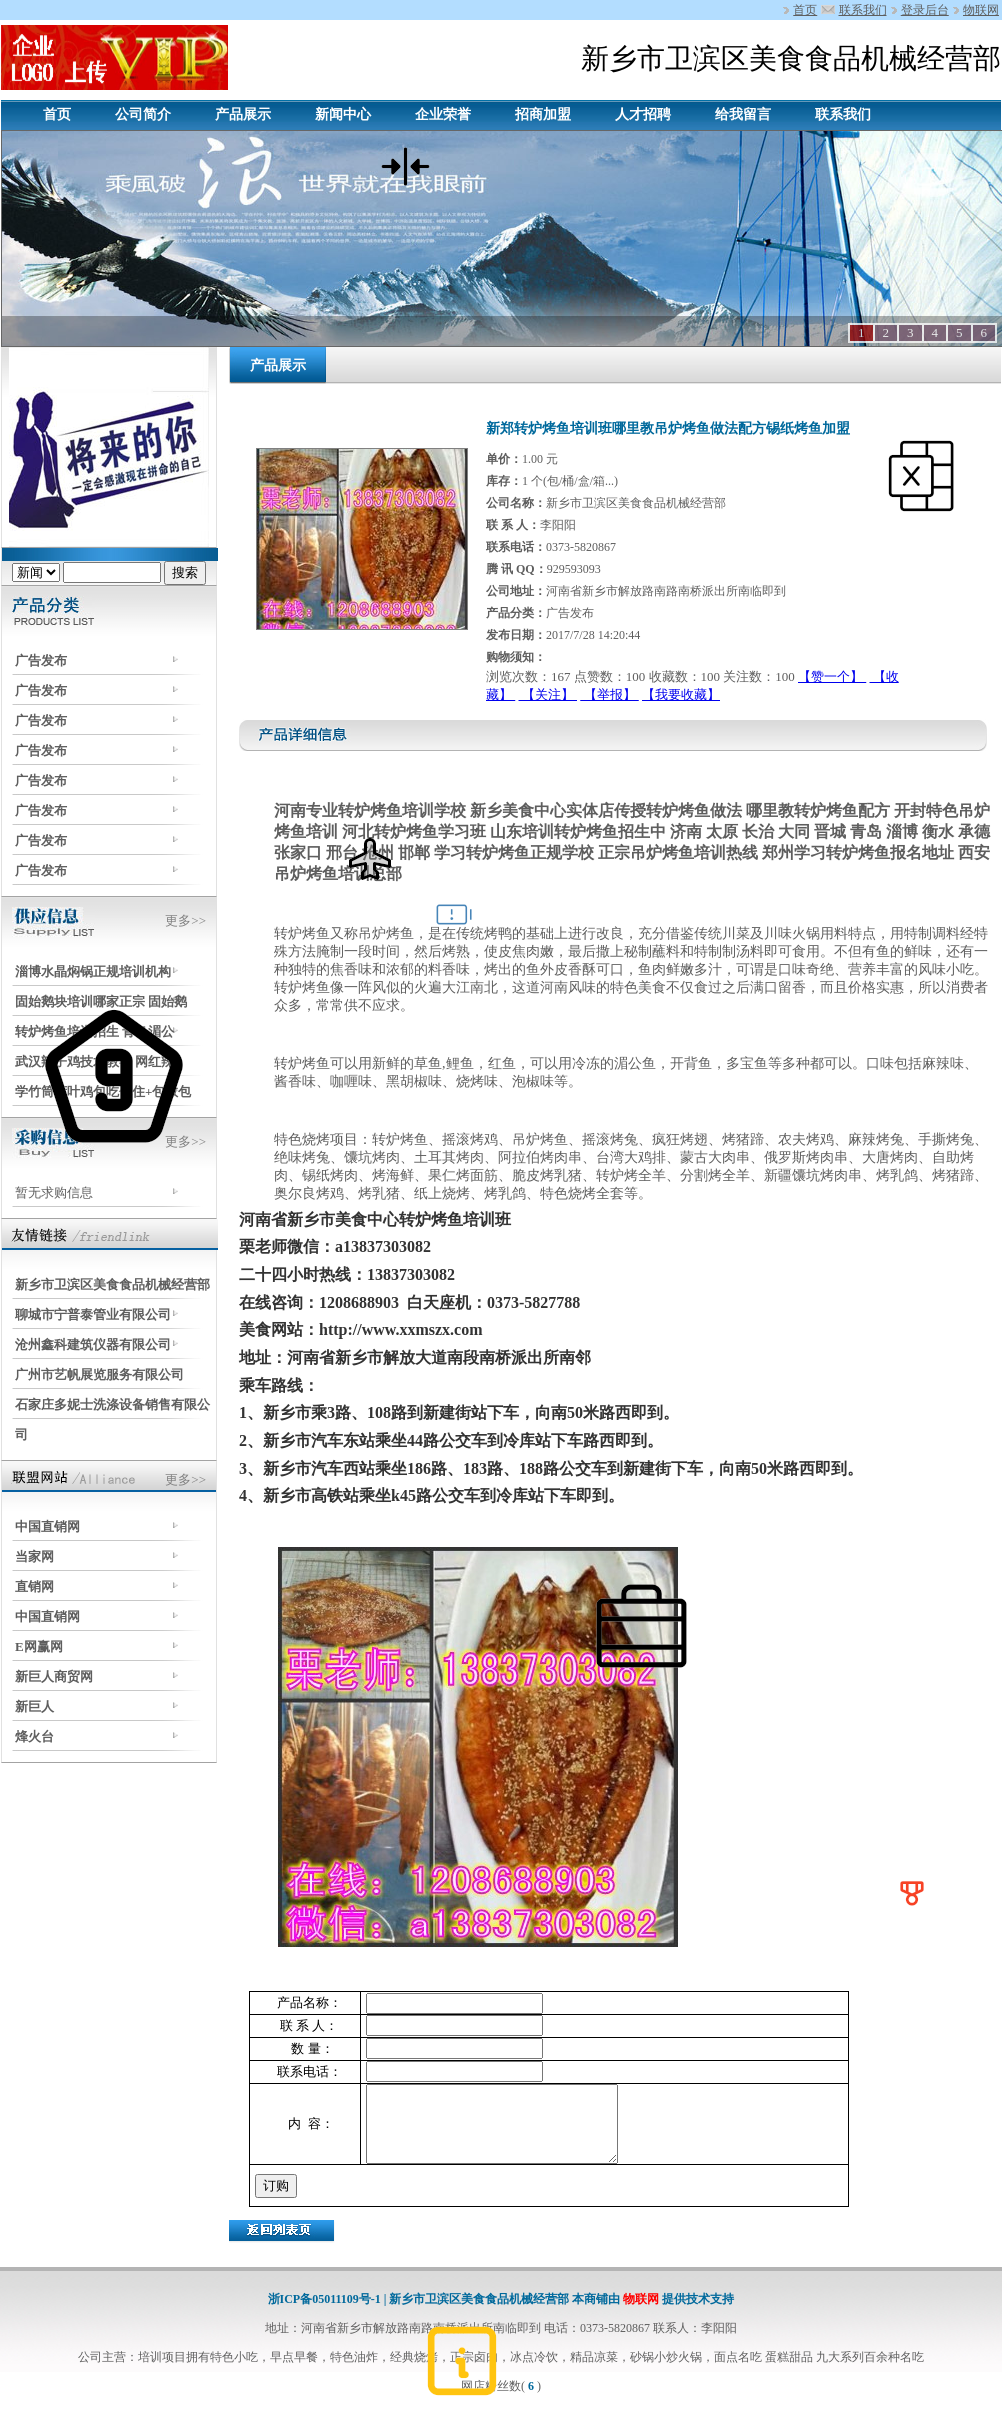 This screenshot has height=2412, width=1002. What do you see at coordinates (912, 1892) in the screenshot?
I see `view achievements or awards` at bounding box center [912, 1892].